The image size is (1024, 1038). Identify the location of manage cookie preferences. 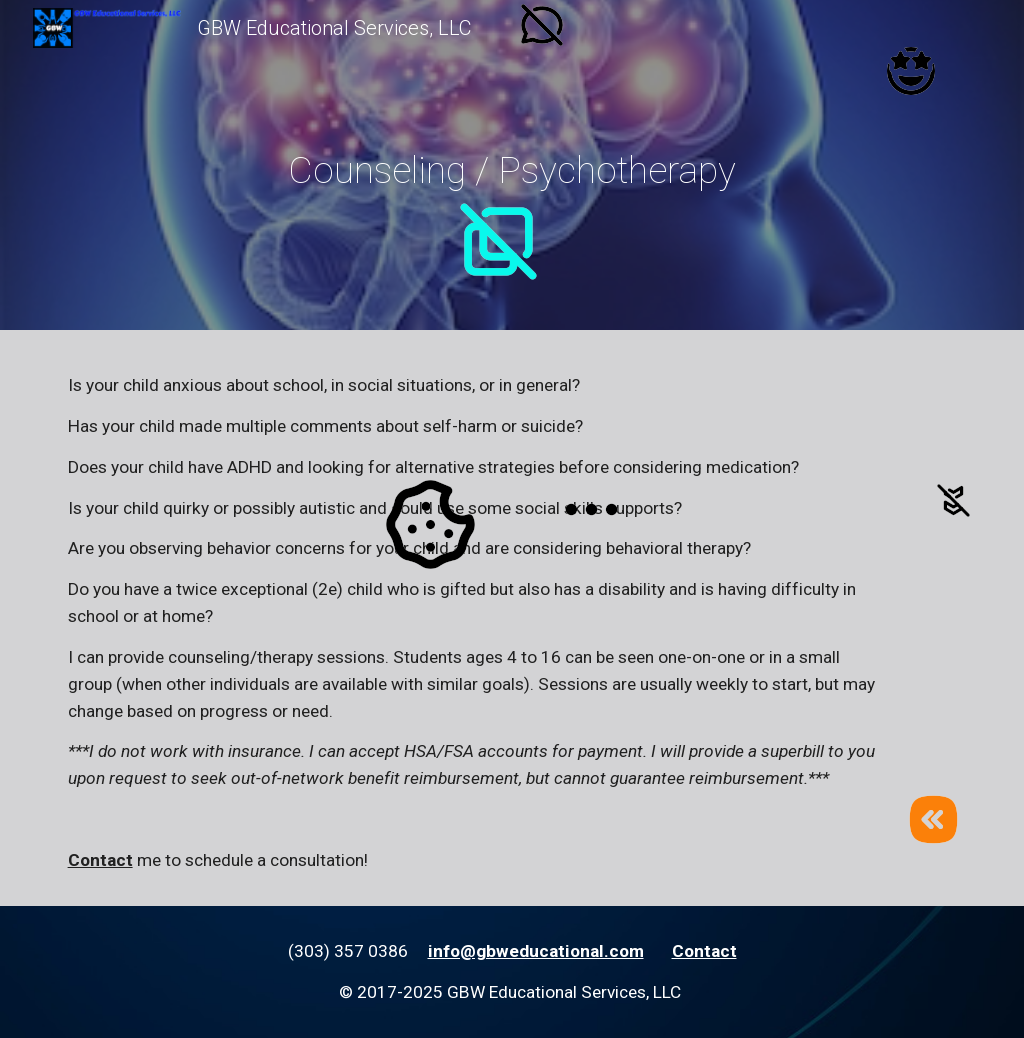
(430, 524).